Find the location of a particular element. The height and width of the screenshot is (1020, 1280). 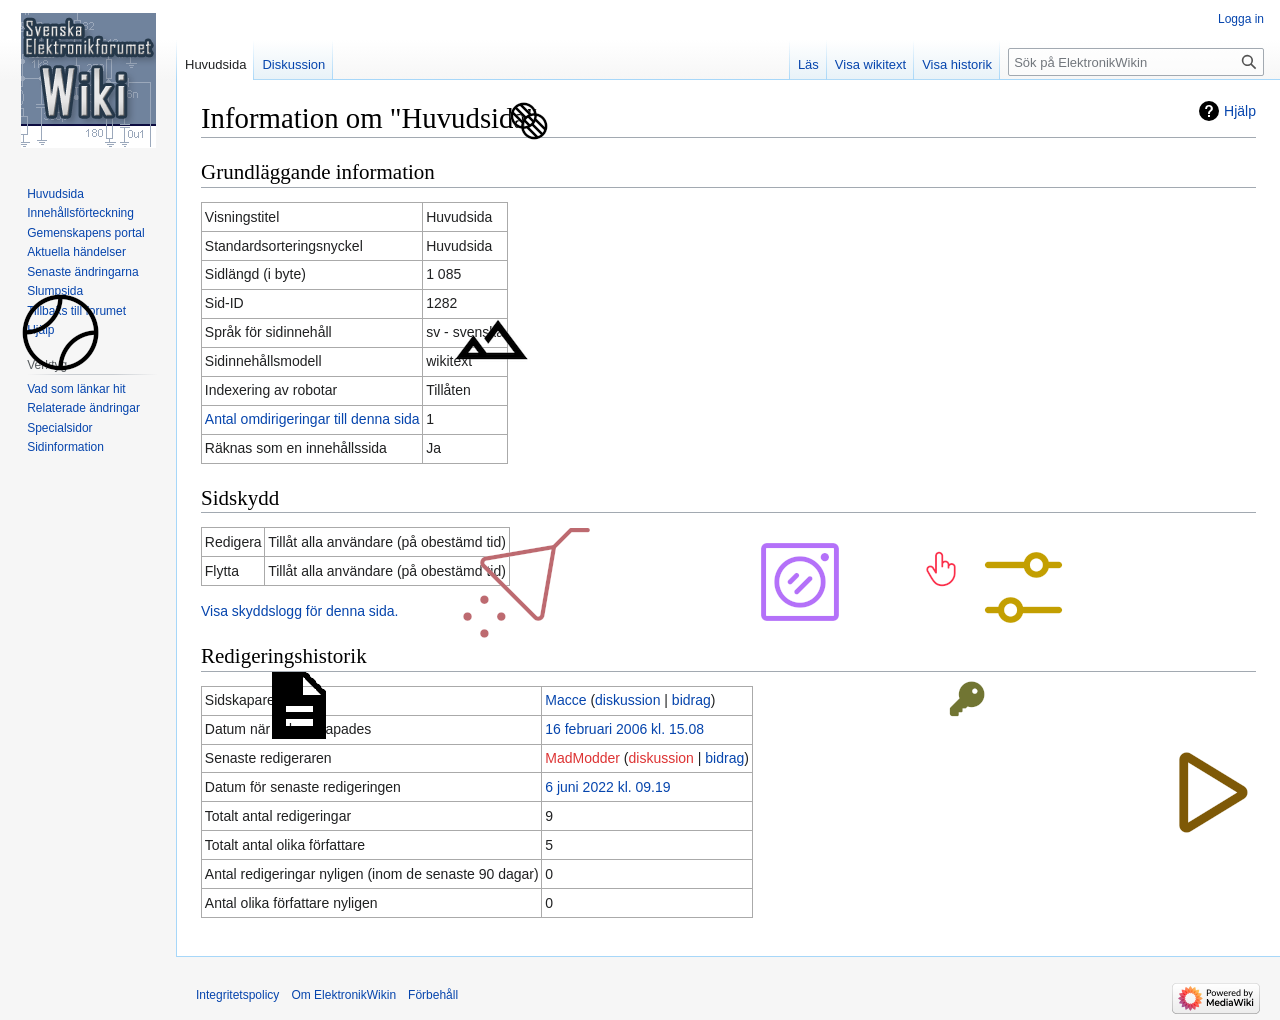

open settings or preferences is located at coordinates (1023, 587).